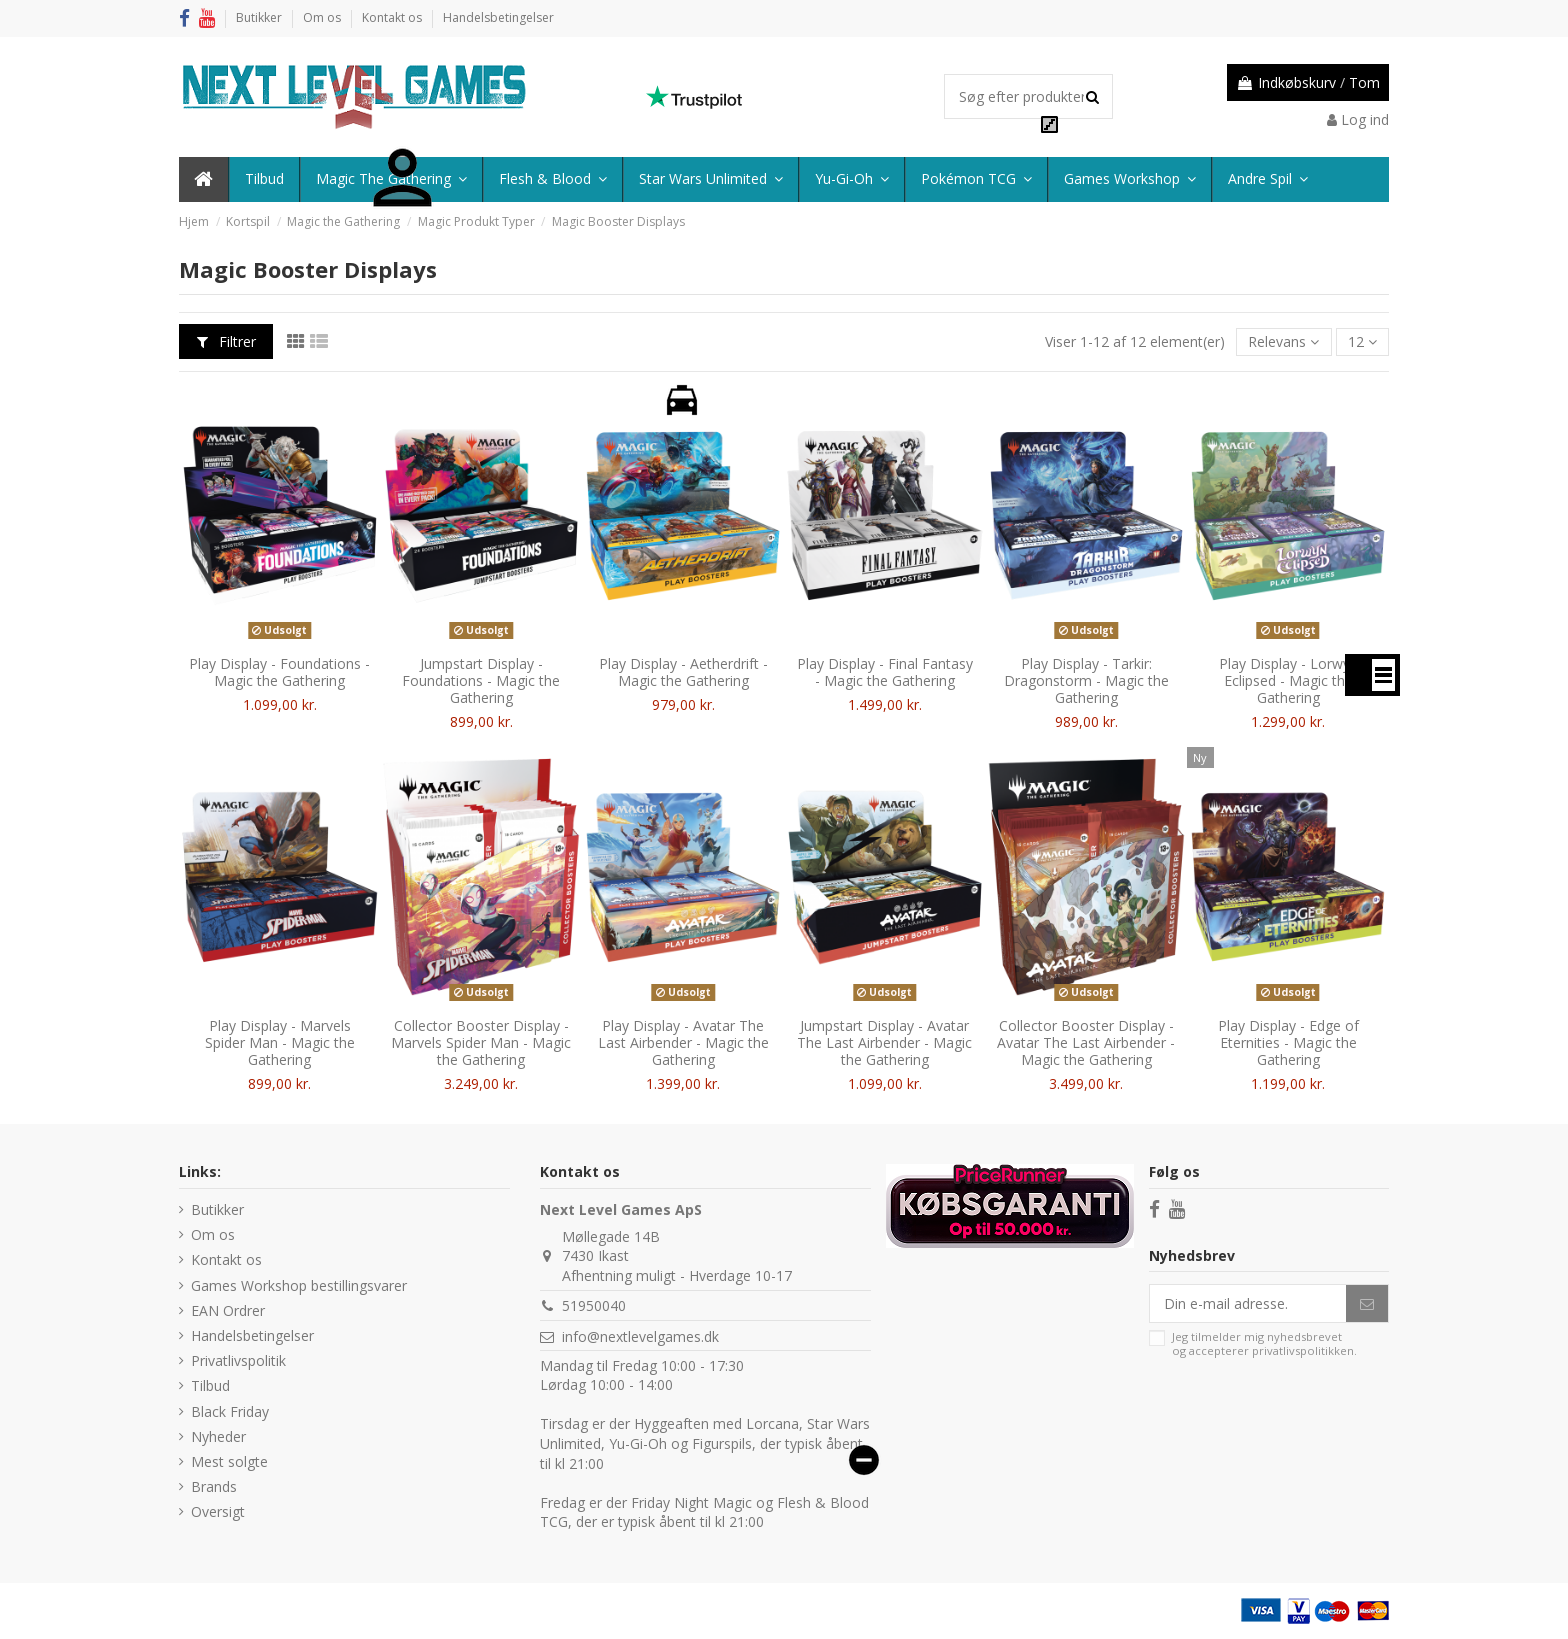 This screenshot has width=1568, height=1639. What do you see at coordinates (864, 1460) in the screenshot?
I see `remove an item from a list` at bounding box center [864, 1460].